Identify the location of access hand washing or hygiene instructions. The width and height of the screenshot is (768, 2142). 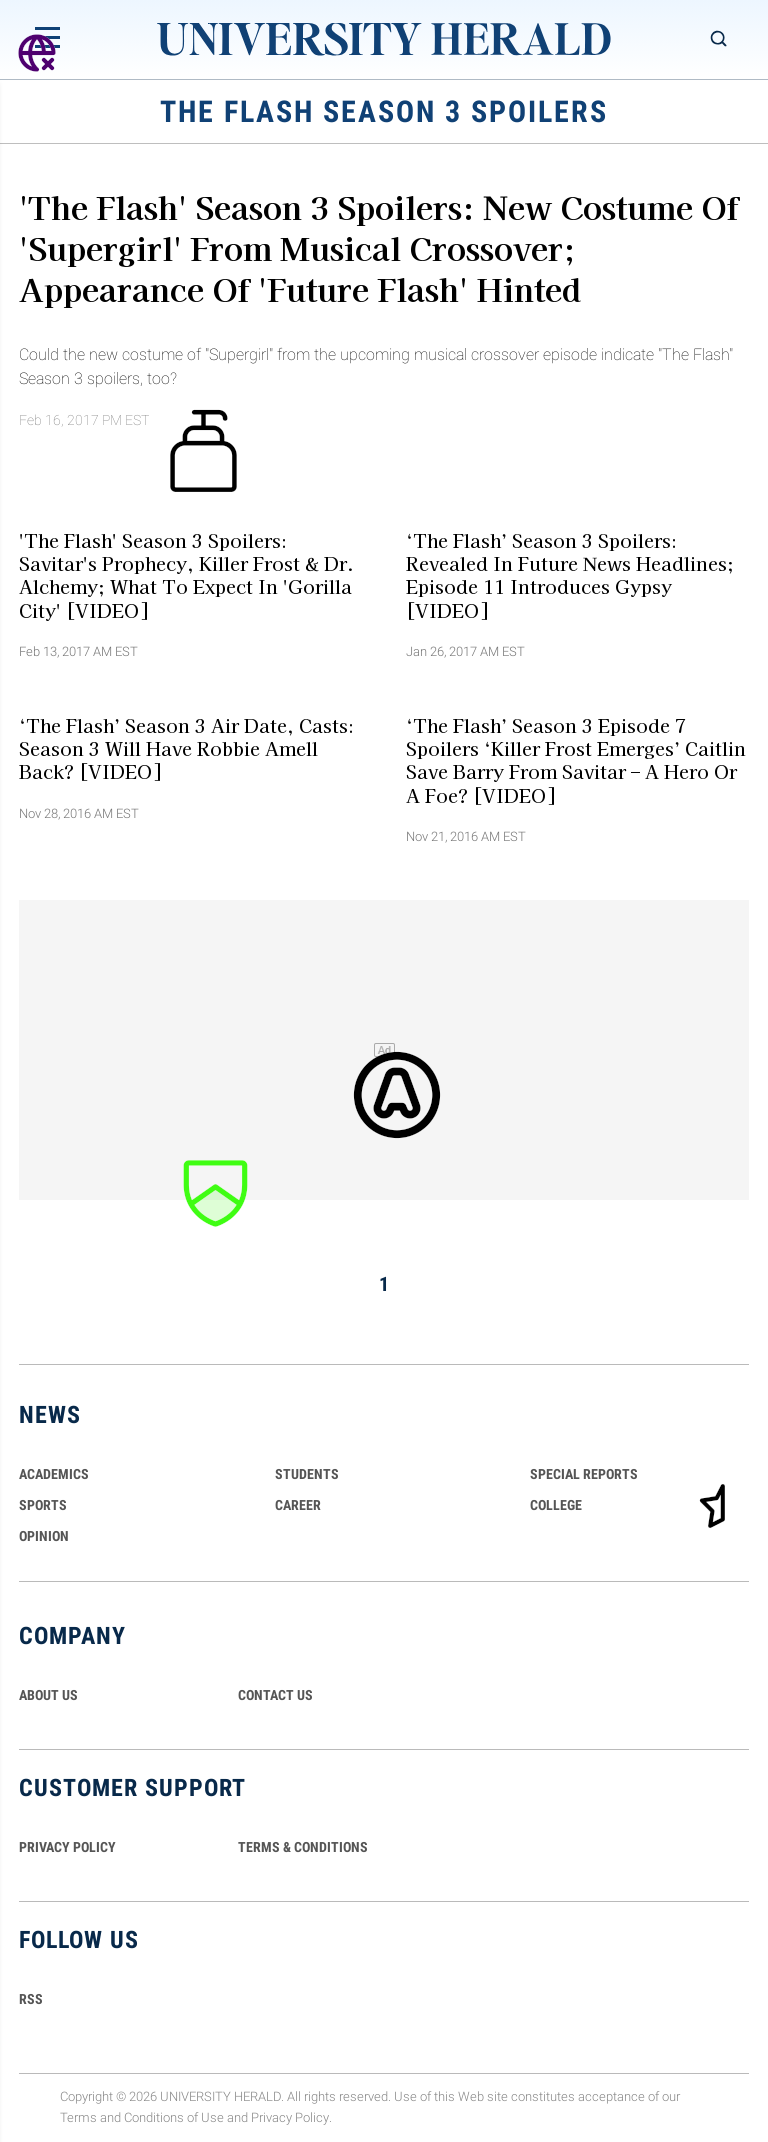
(203, 452).